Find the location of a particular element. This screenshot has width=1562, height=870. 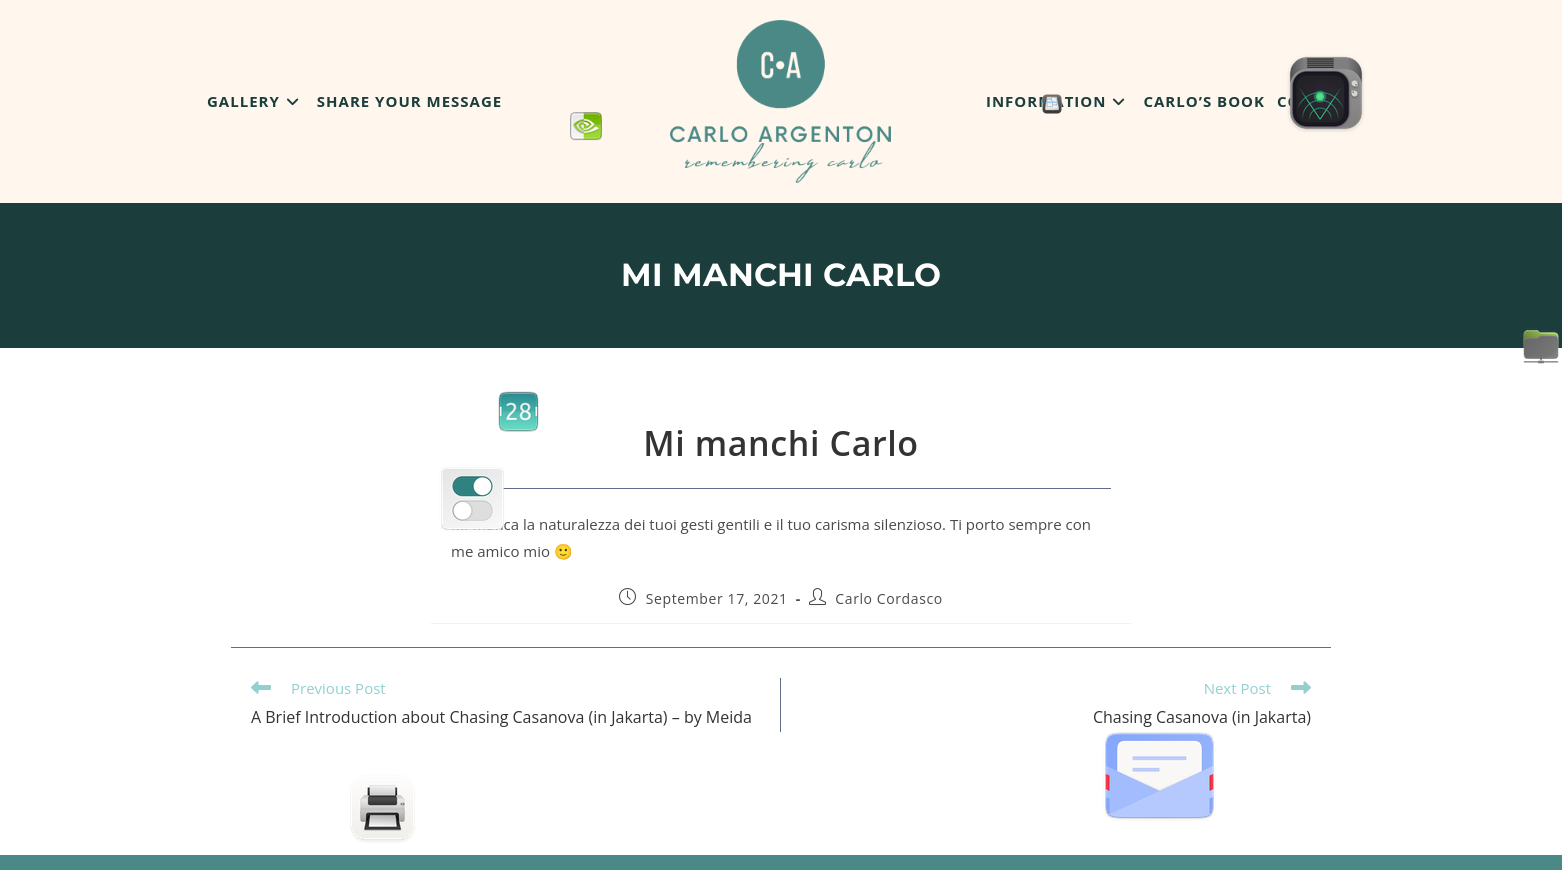

open printer settings and preferences is located at coordinates (382, 807).